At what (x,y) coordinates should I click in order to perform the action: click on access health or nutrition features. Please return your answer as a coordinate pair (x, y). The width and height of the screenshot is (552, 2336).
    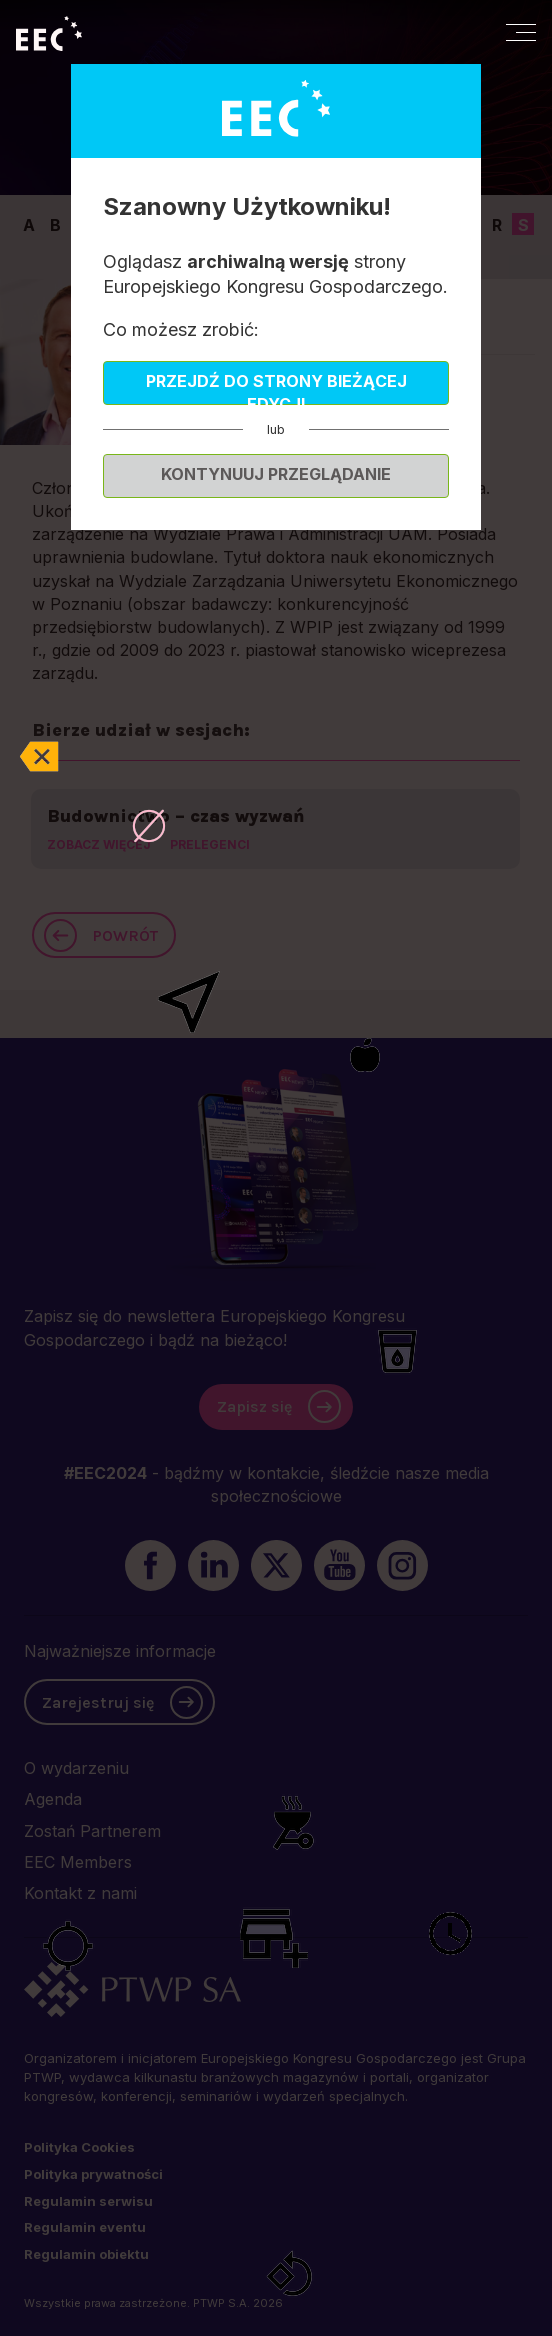
    Looking at the image, I should click on (365, 1055).